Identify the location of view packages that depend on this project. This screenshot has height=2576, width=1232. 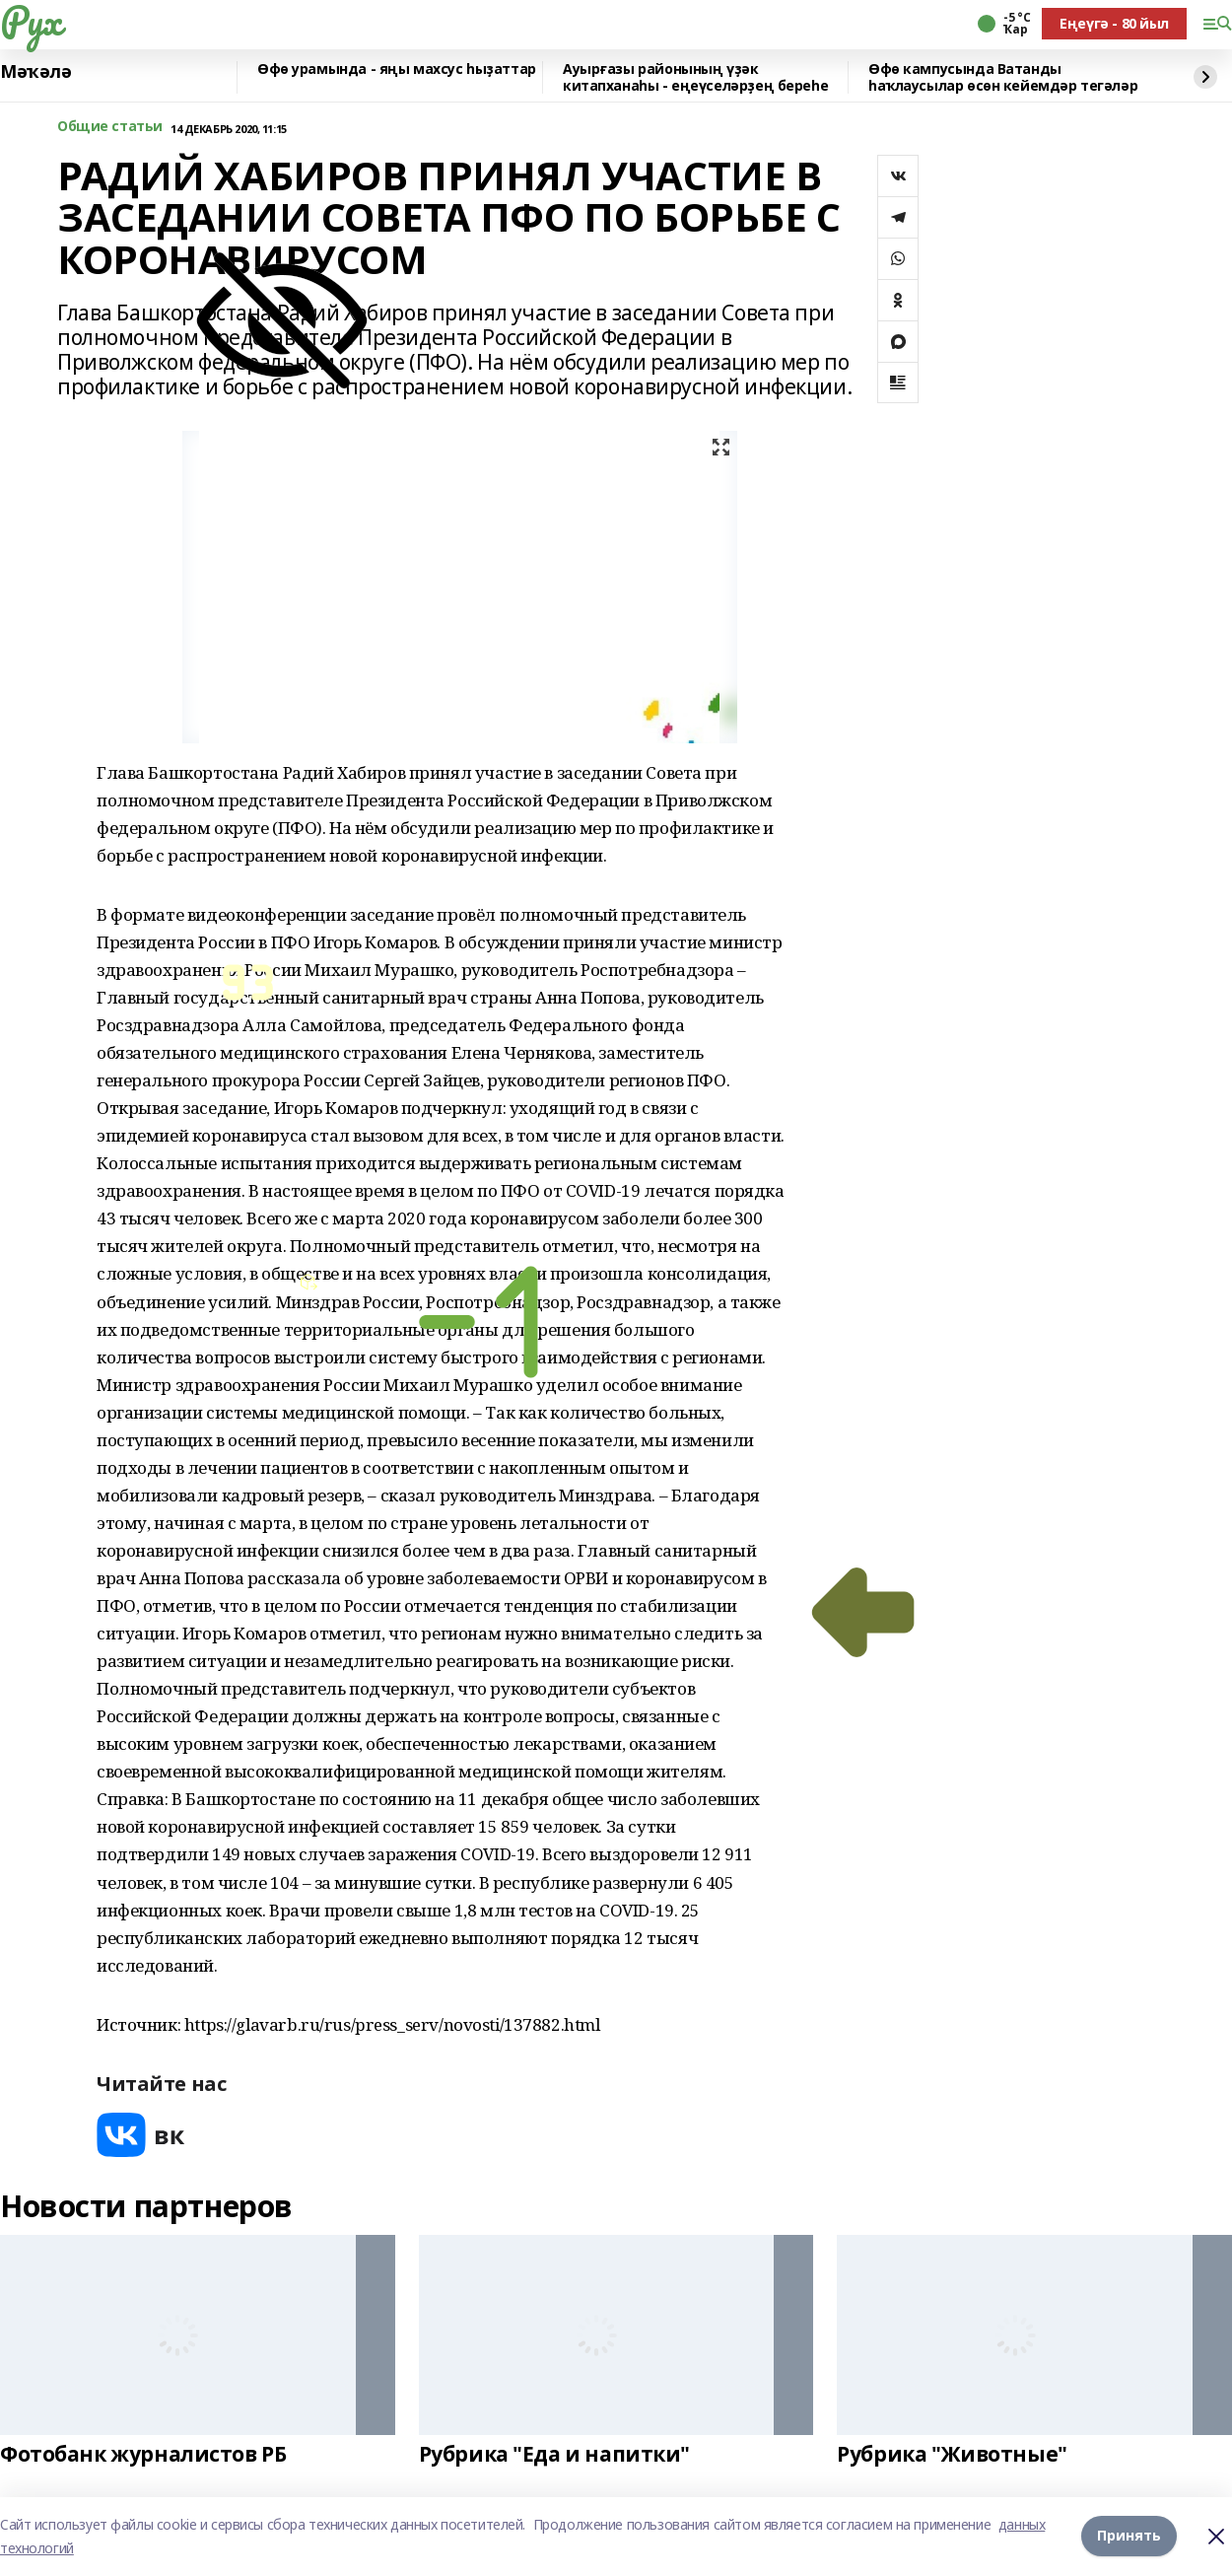
(308, 1282).